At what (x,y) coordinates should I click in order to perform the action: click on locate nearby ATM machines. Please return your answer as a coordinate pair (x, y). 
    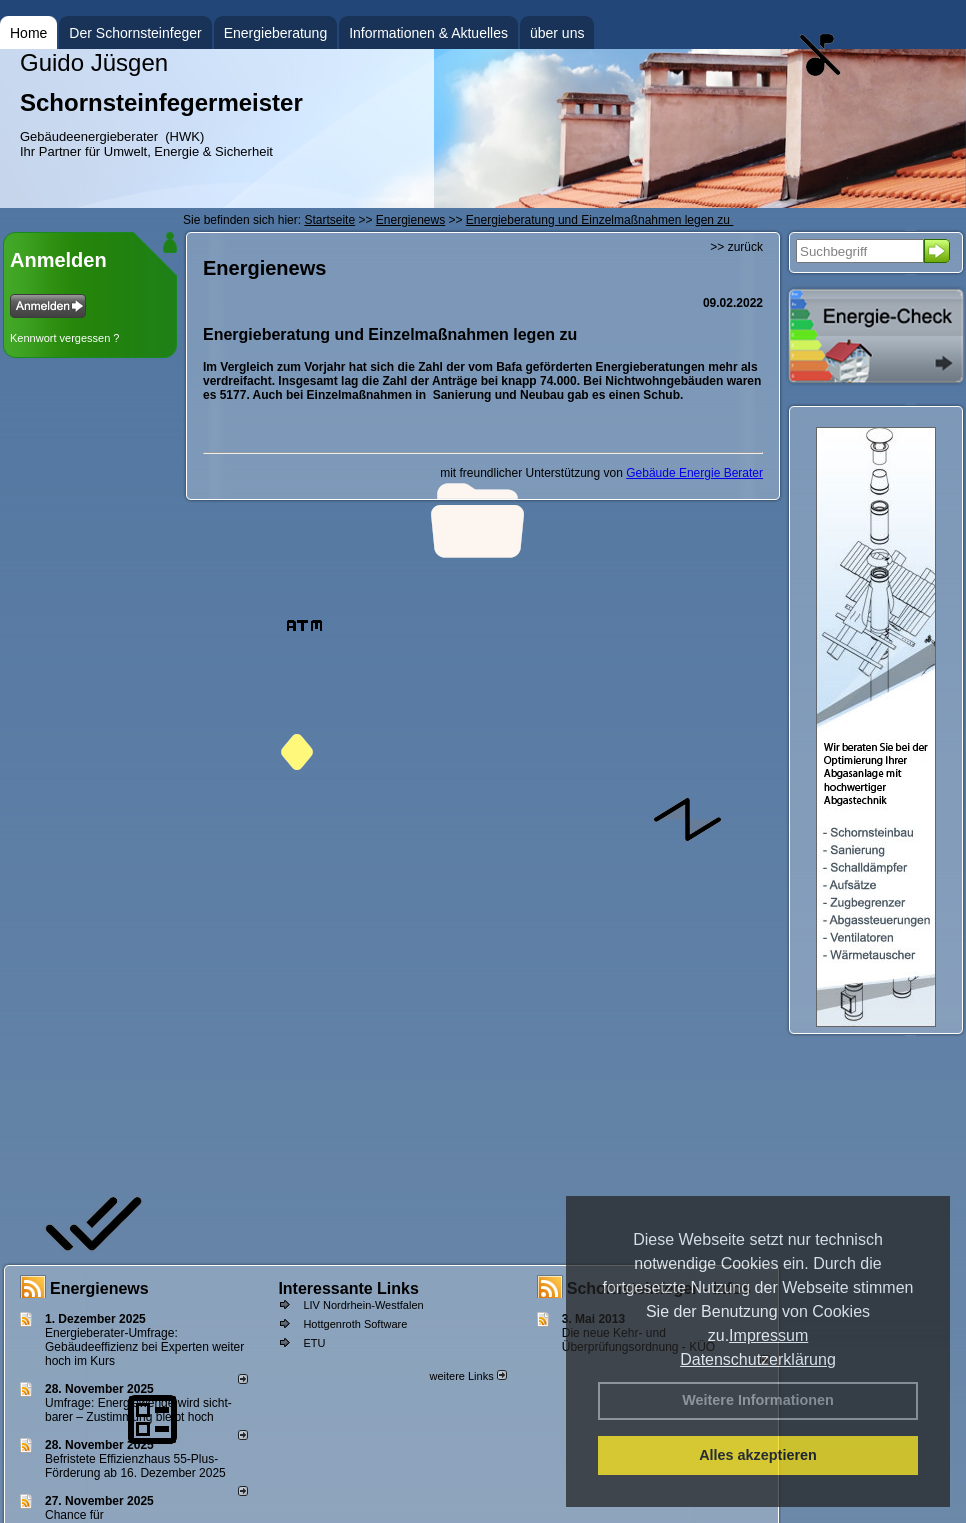
    Looking at the image, I should click on (304, 625).